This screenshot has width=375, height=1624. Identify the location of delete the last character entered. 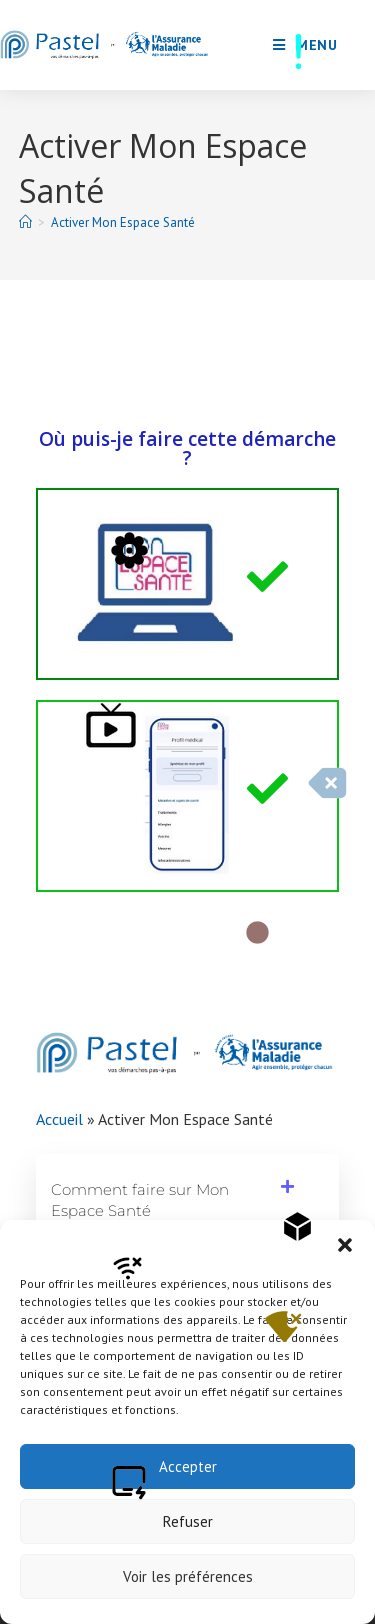
(327, 783).